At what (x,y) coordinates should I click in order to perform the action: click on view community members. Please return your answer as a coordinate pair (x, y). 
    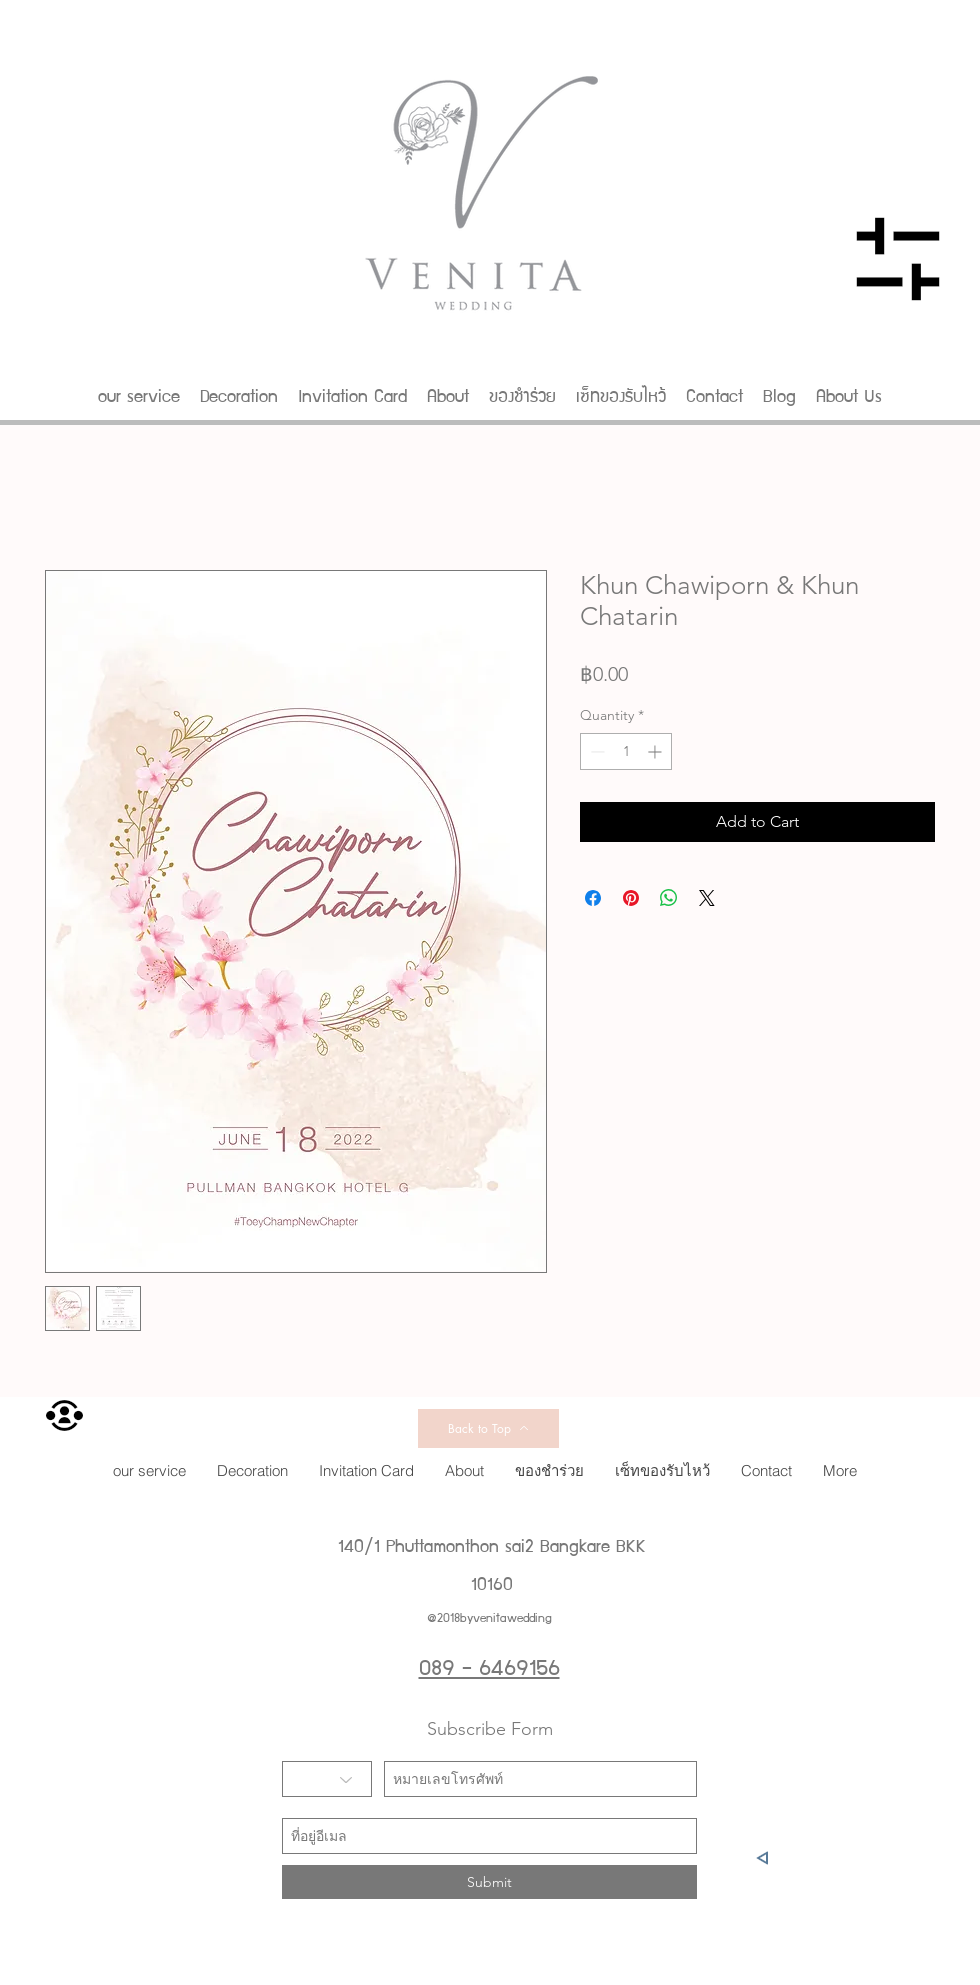
    Looking at the image, I should click on (64, 1415).